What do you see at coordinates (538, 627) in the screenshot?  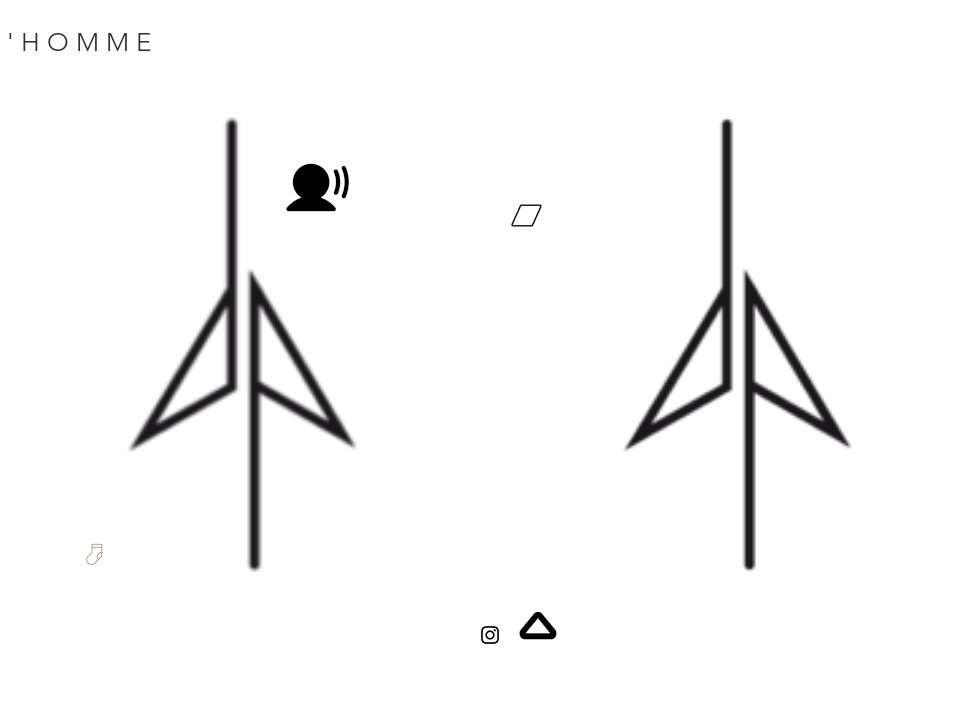 I see `scroll to top of page` at bounding box center [538, 627].